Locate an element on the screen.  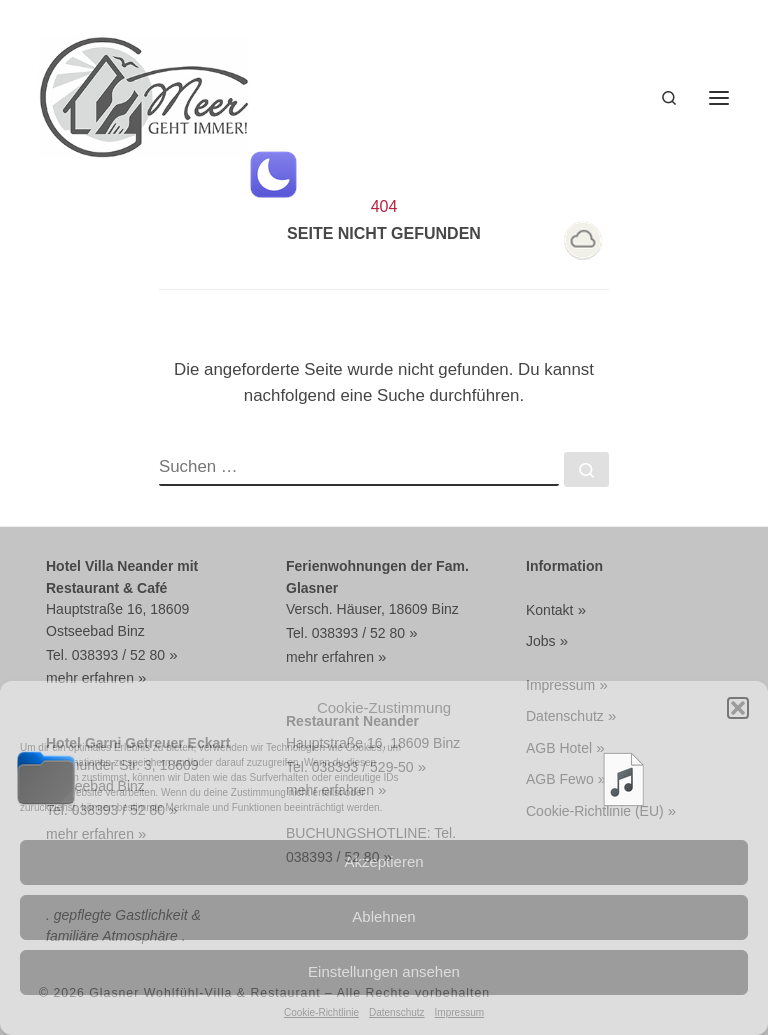
enable focus mode to silence notifications is located at coordinates (273, 174).